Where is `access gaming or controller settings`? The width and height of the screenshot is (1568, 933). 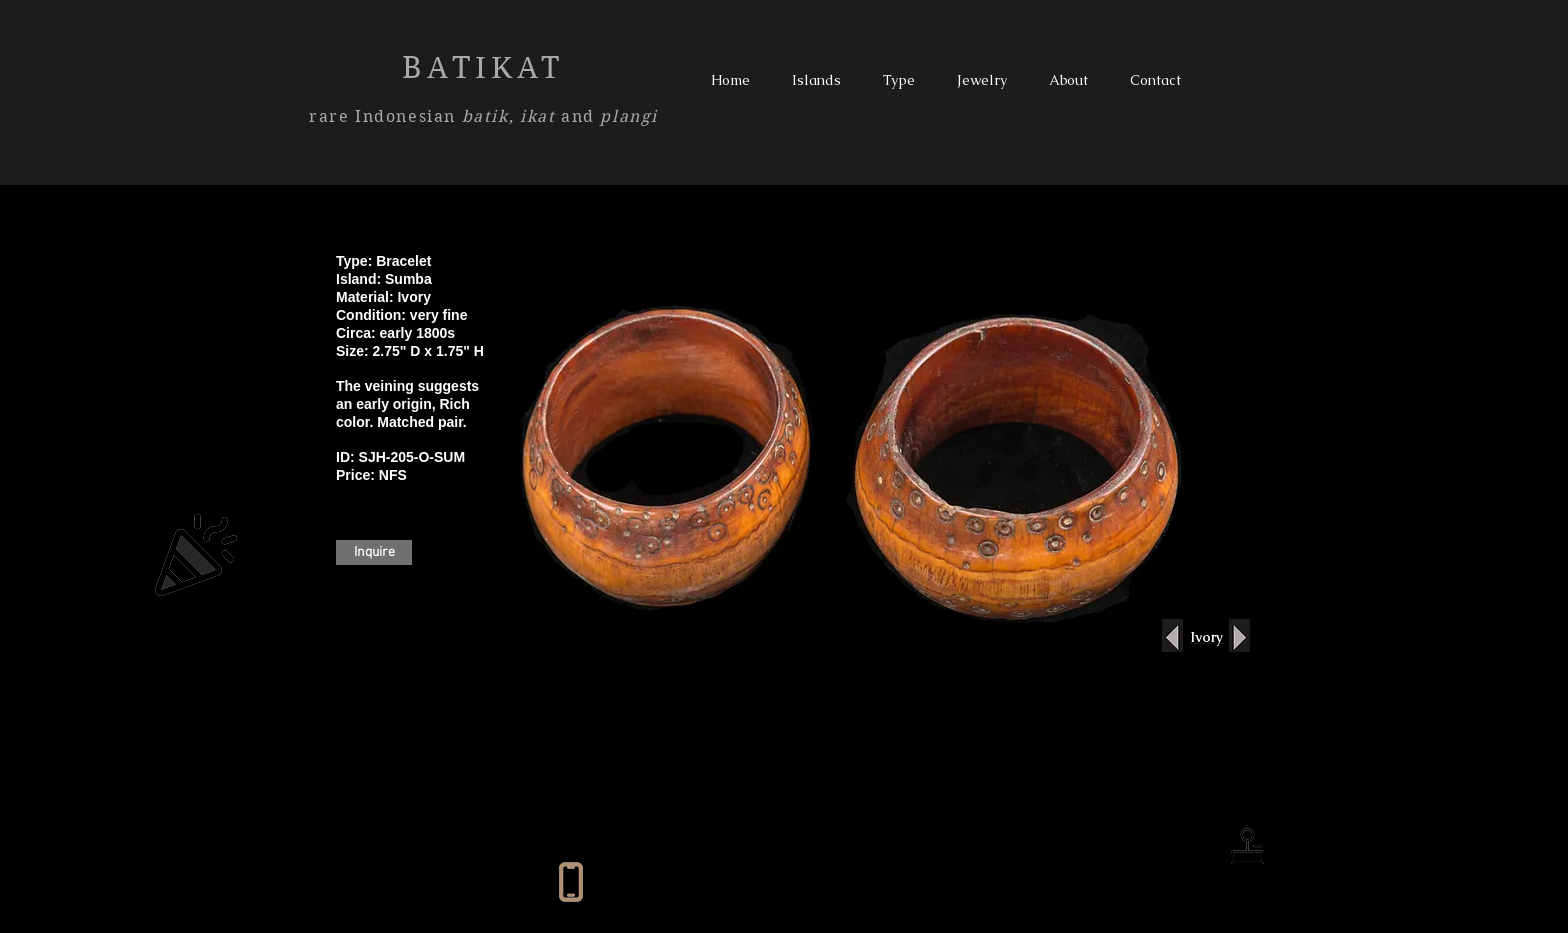 access gaming or controller settings is located at coordinates (1247, 847).